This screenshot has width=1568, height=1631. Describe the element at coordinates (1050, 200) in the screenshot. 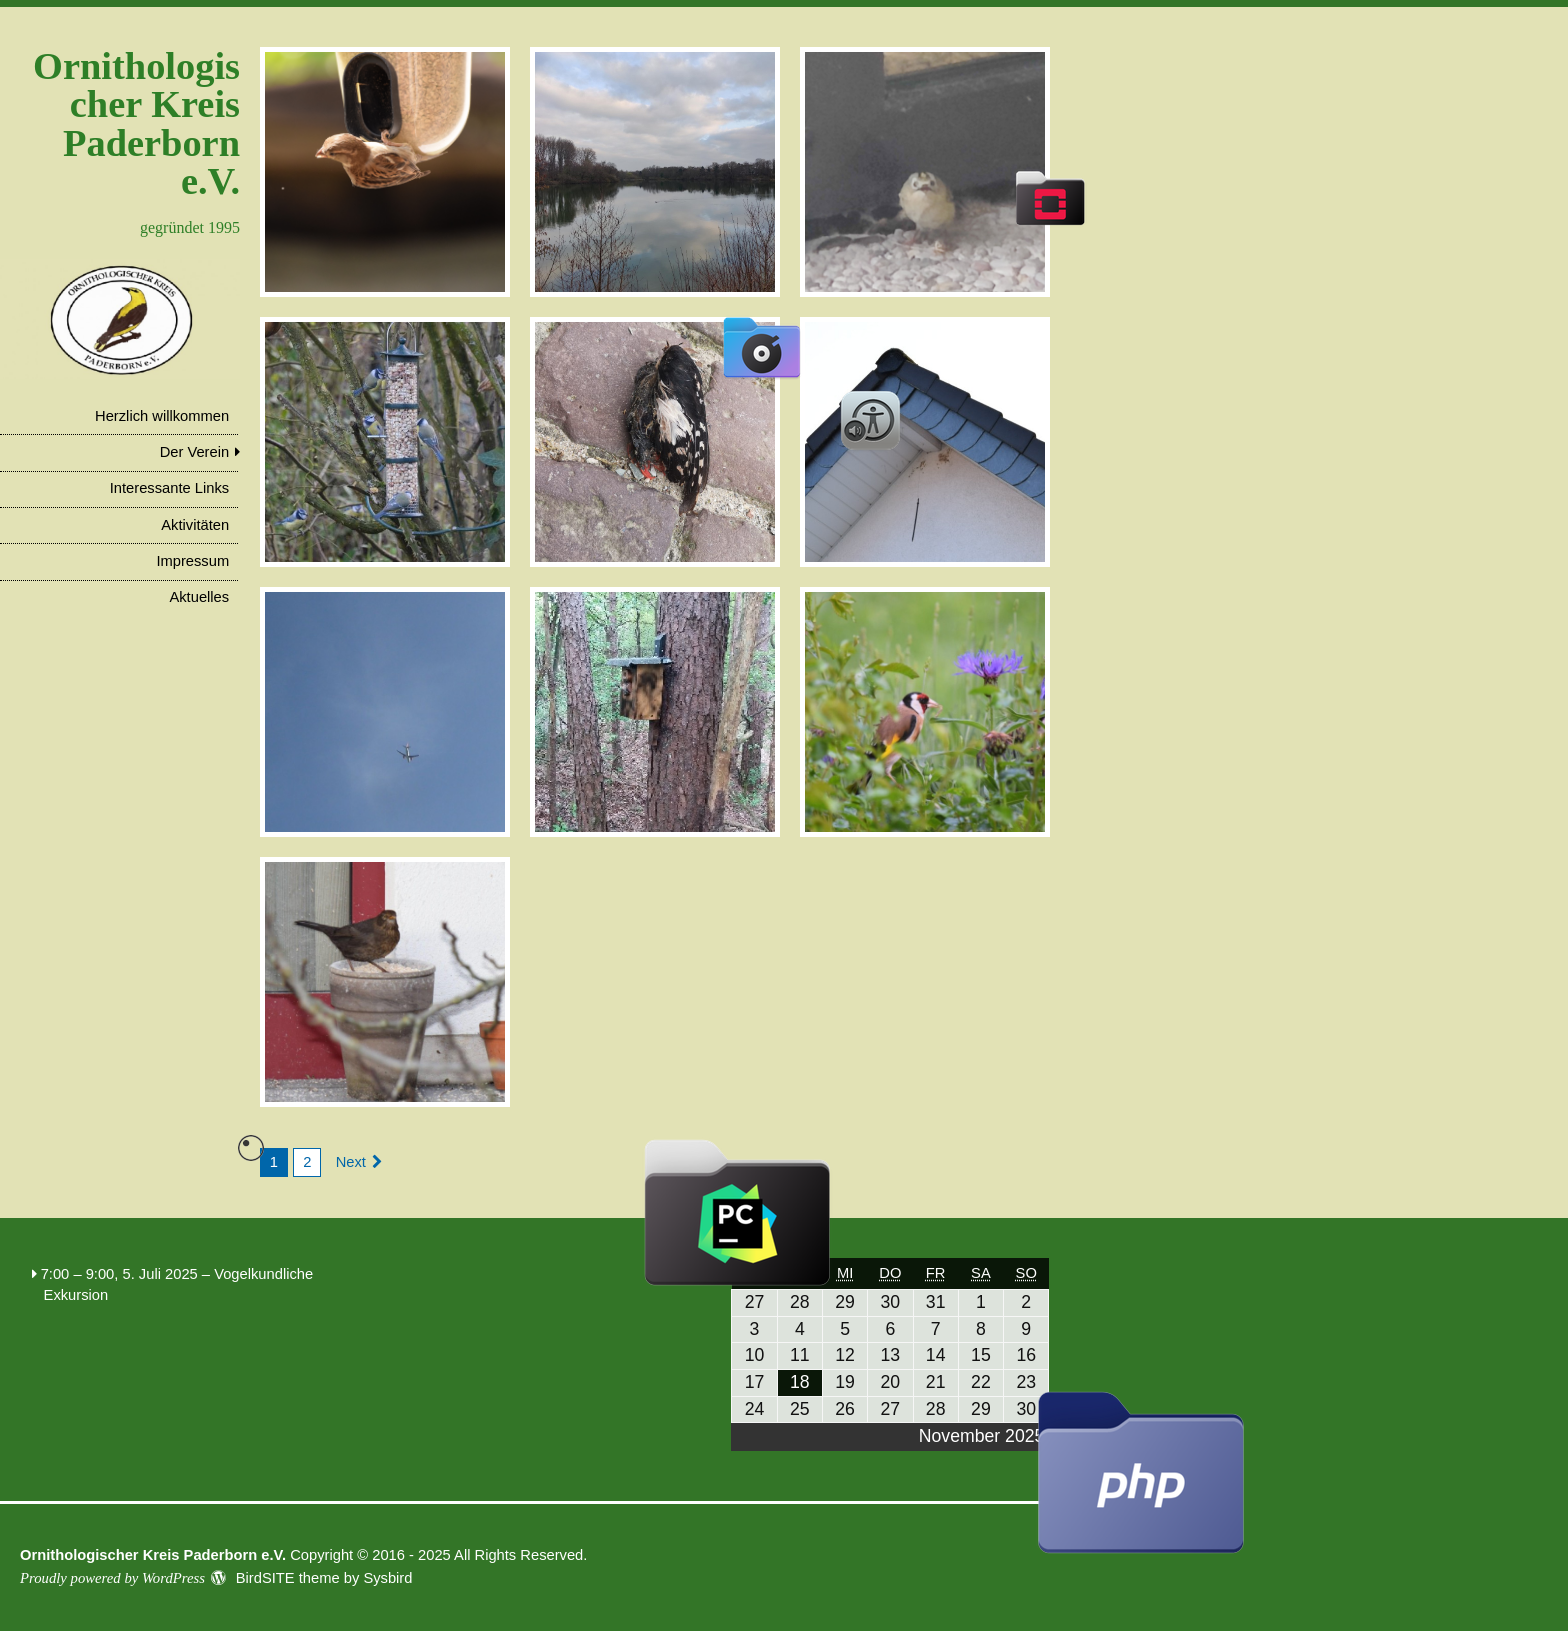

I see `open openstack project folder` at that location.